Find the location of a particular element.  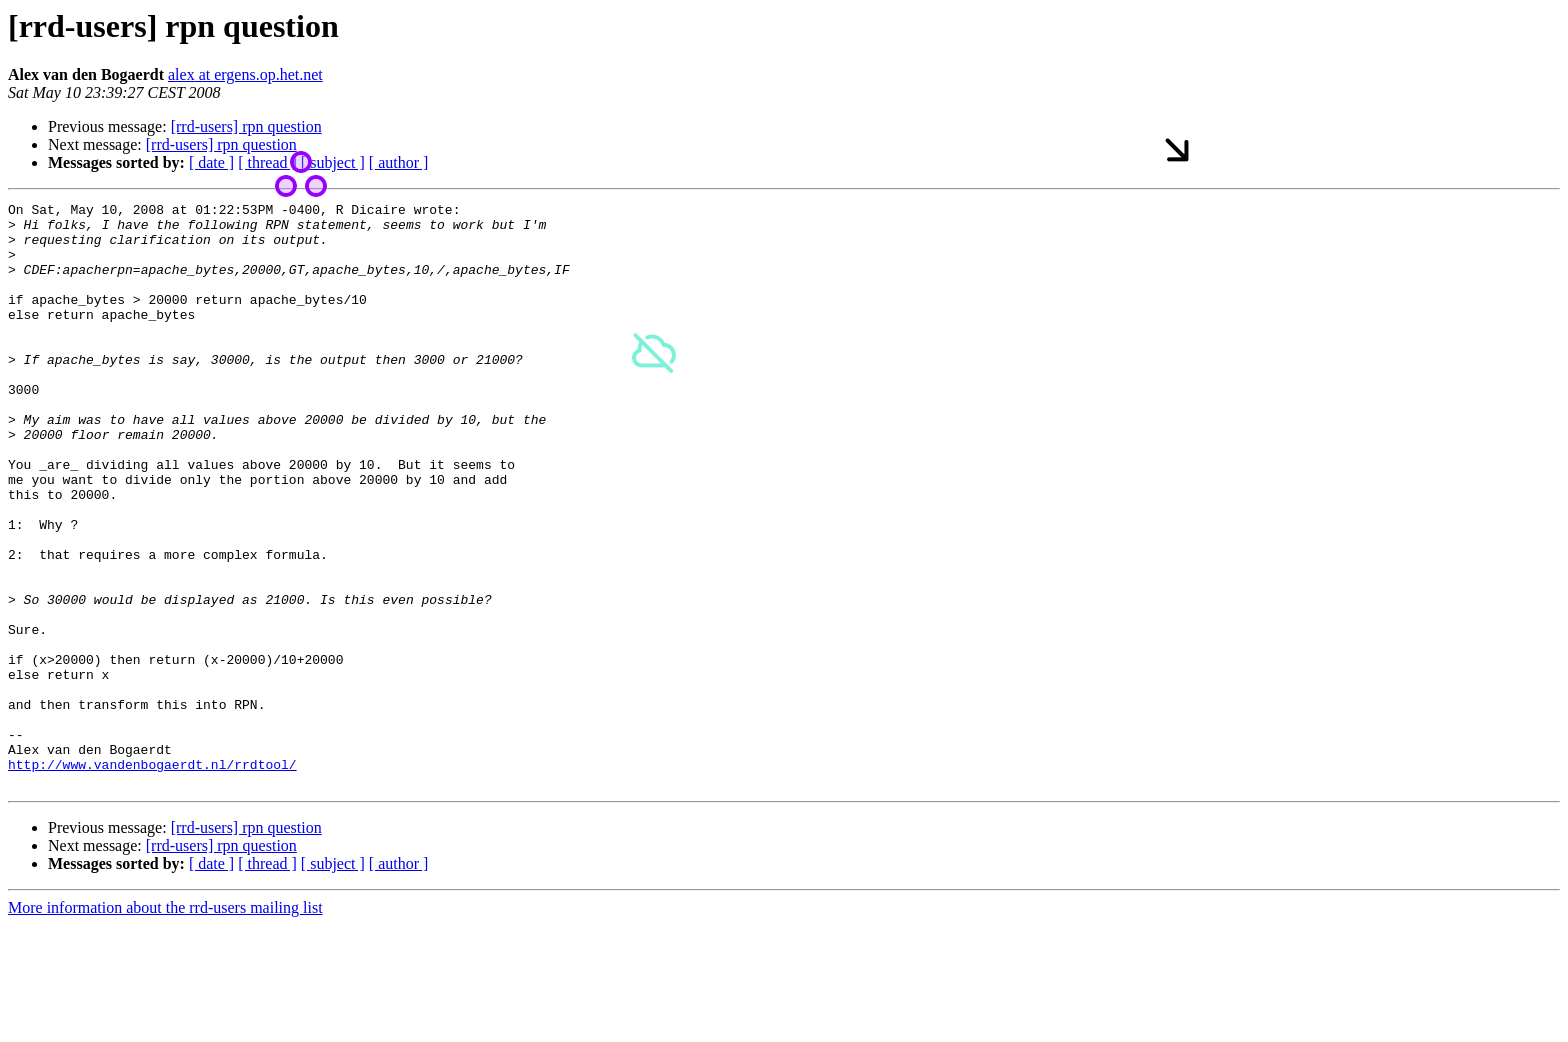

view connected items or groups is located at coordinates (301, 175).